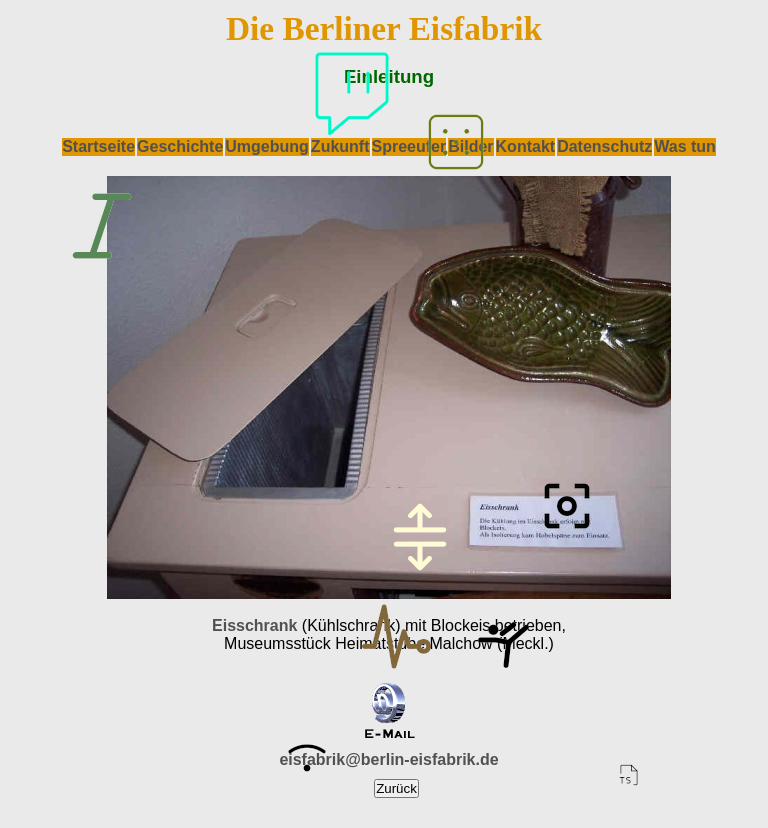 The height and width of the screenshot is (828, 768). Describe the element at coordinates (420, 537) in the screenshot. I see `split content vertically` at that location.